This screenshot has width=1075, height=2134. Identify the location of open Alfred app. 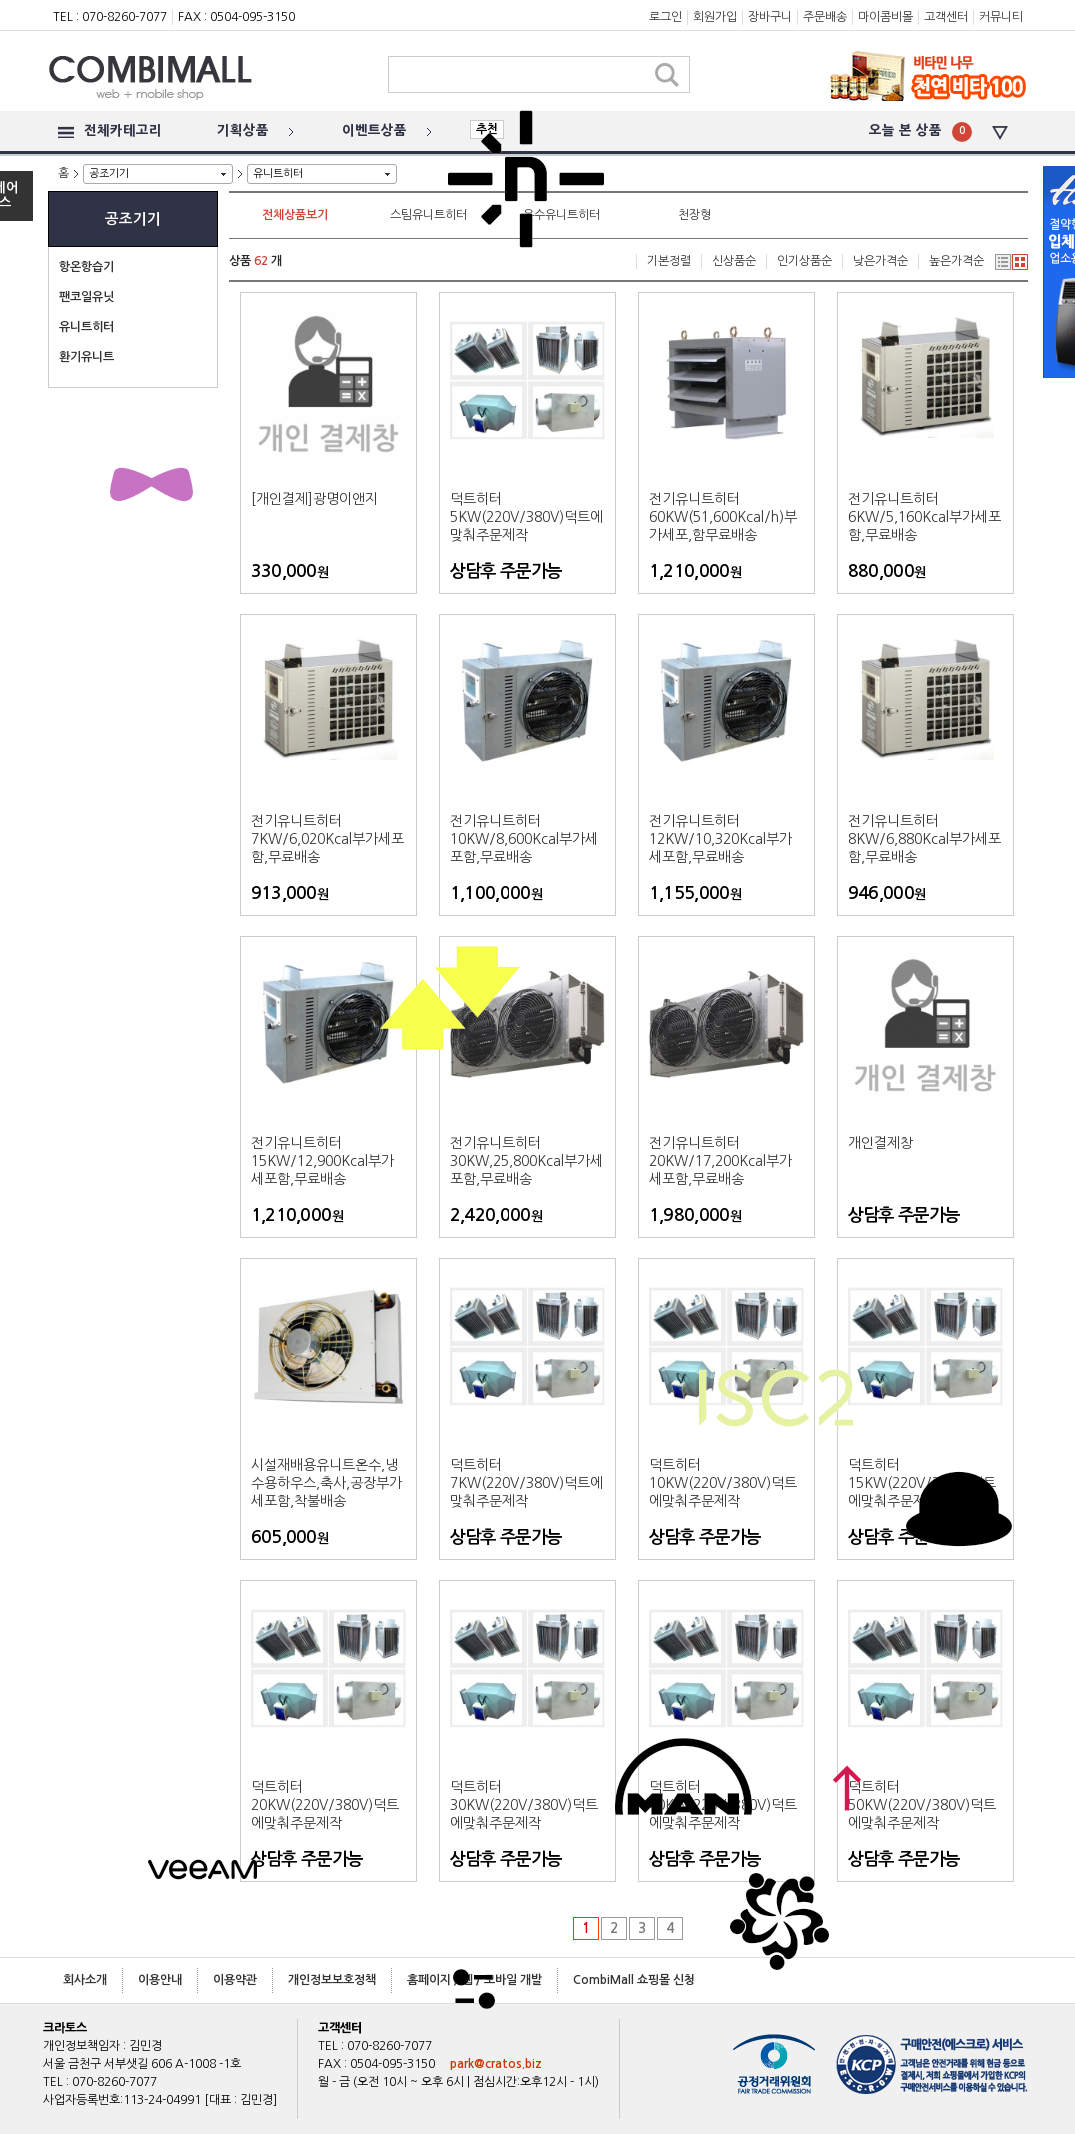
(959, 1509).